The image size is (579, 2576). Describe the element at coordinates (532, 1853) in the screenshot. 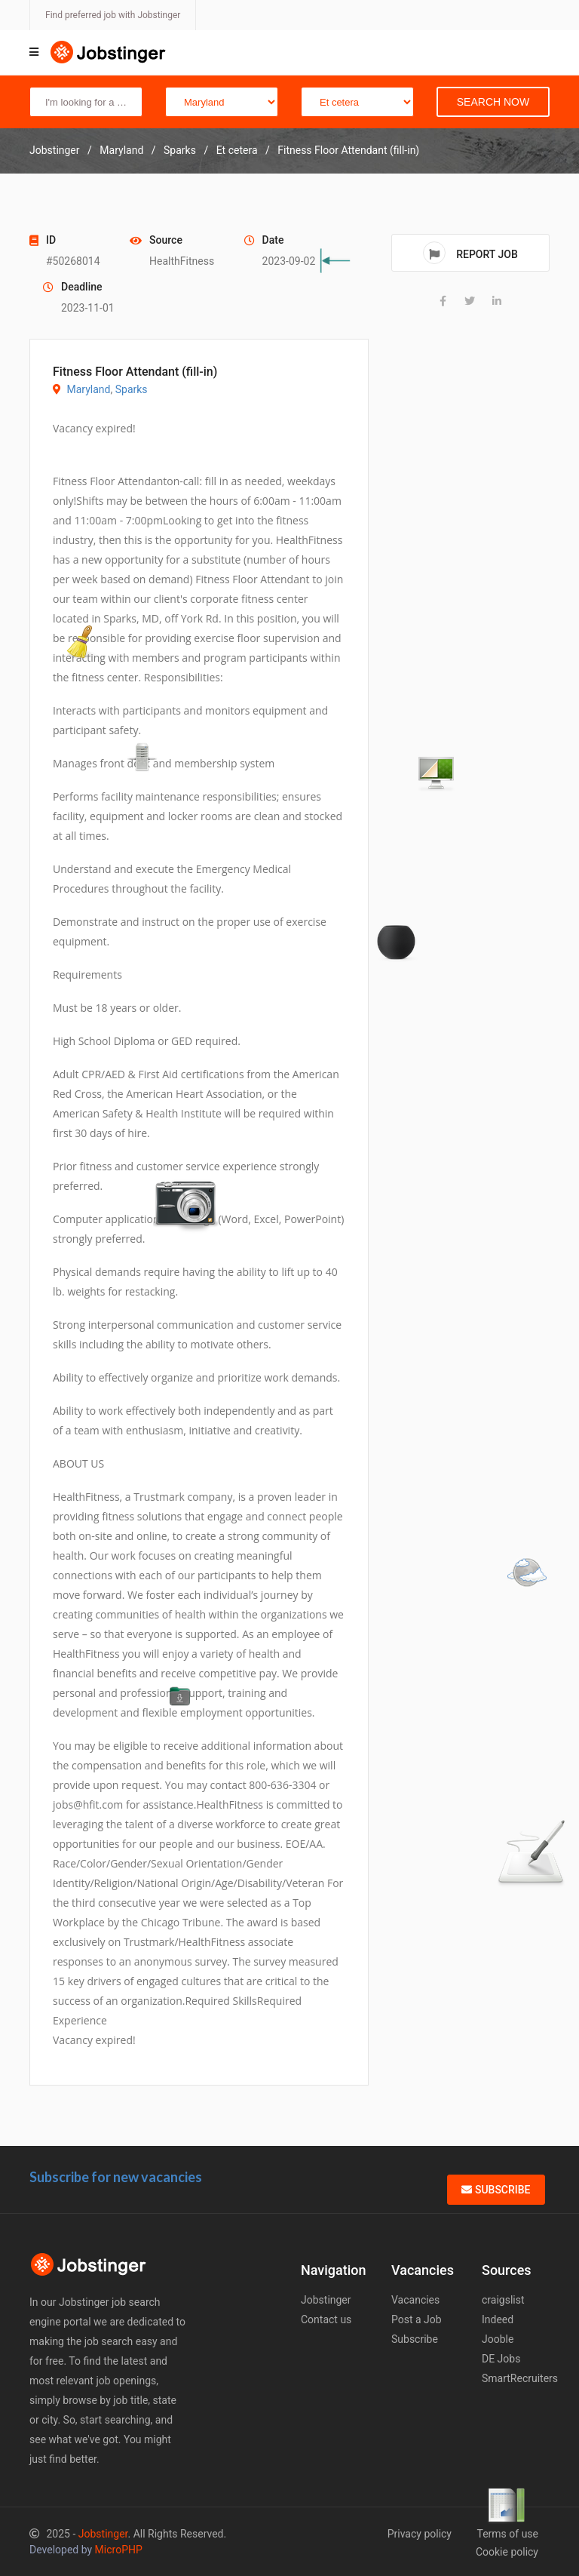

I see `connect a drawing tablet or stylus input device` at that location.